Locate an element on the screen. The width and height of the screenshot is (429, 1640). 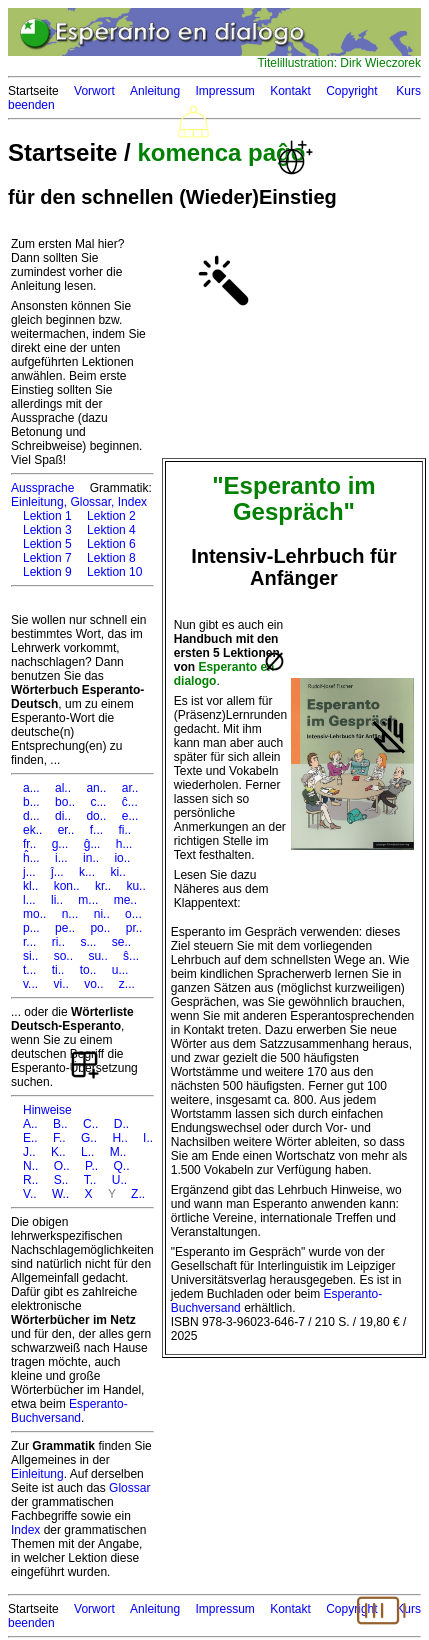
indicates an empty or null value is located at coordinates (274, 661).